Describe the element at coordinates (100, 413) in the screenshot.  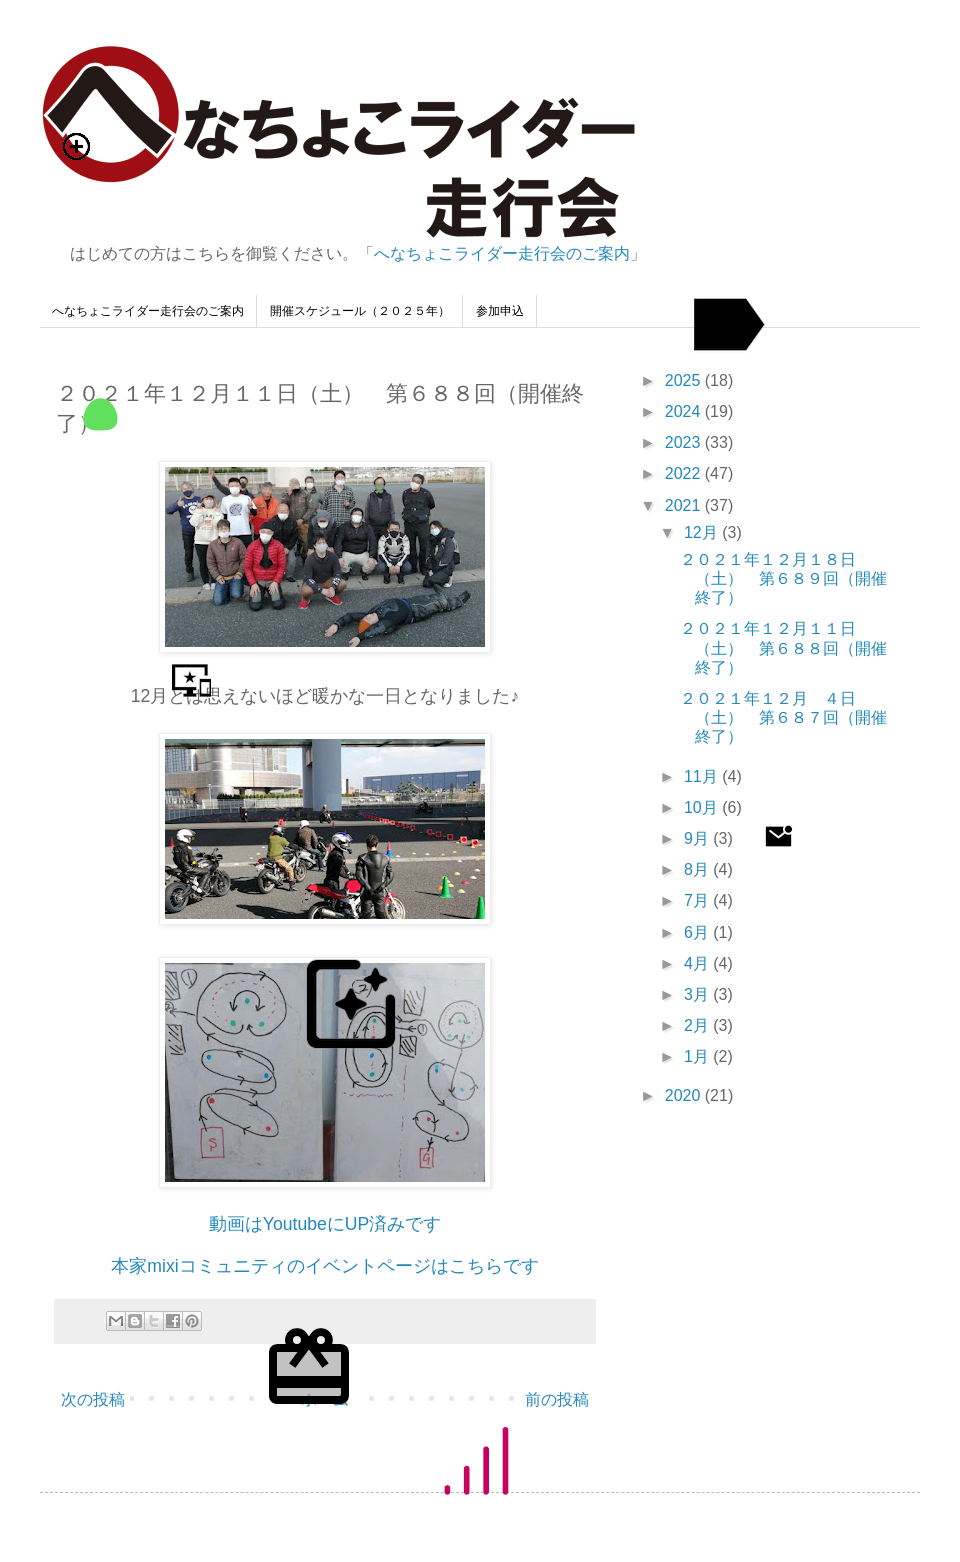
I see `decorative blob shape element` at that location.